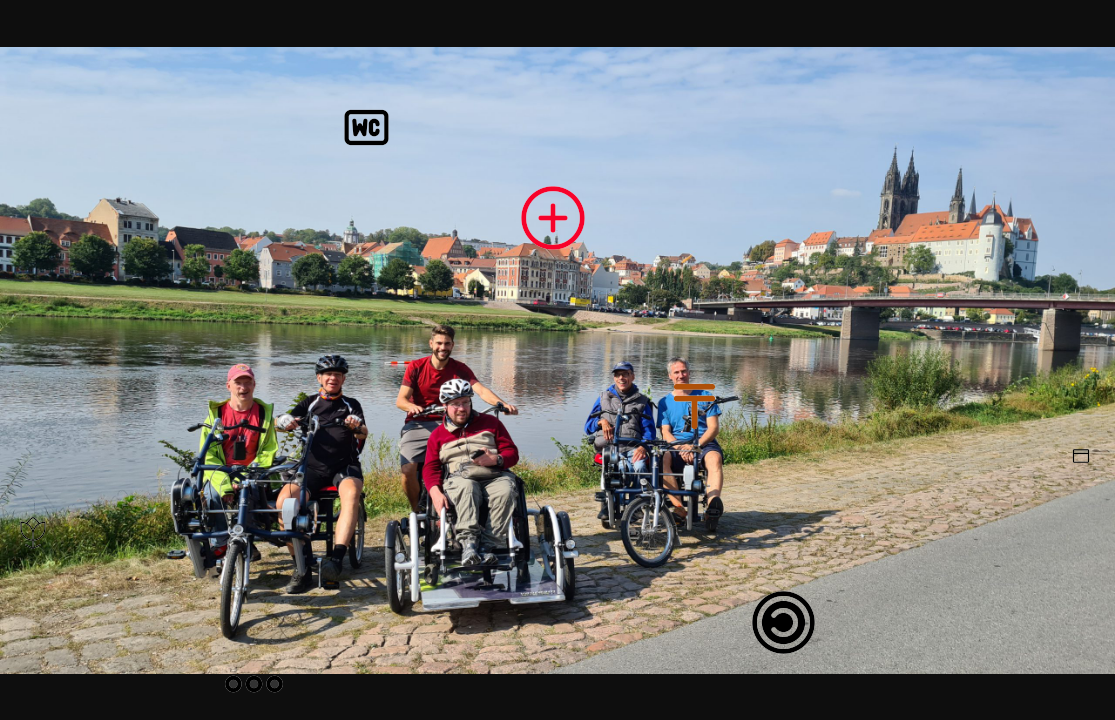 The width and height of the screenshot is (1115, 720). I want to click on add a new item, so click(553, 218).